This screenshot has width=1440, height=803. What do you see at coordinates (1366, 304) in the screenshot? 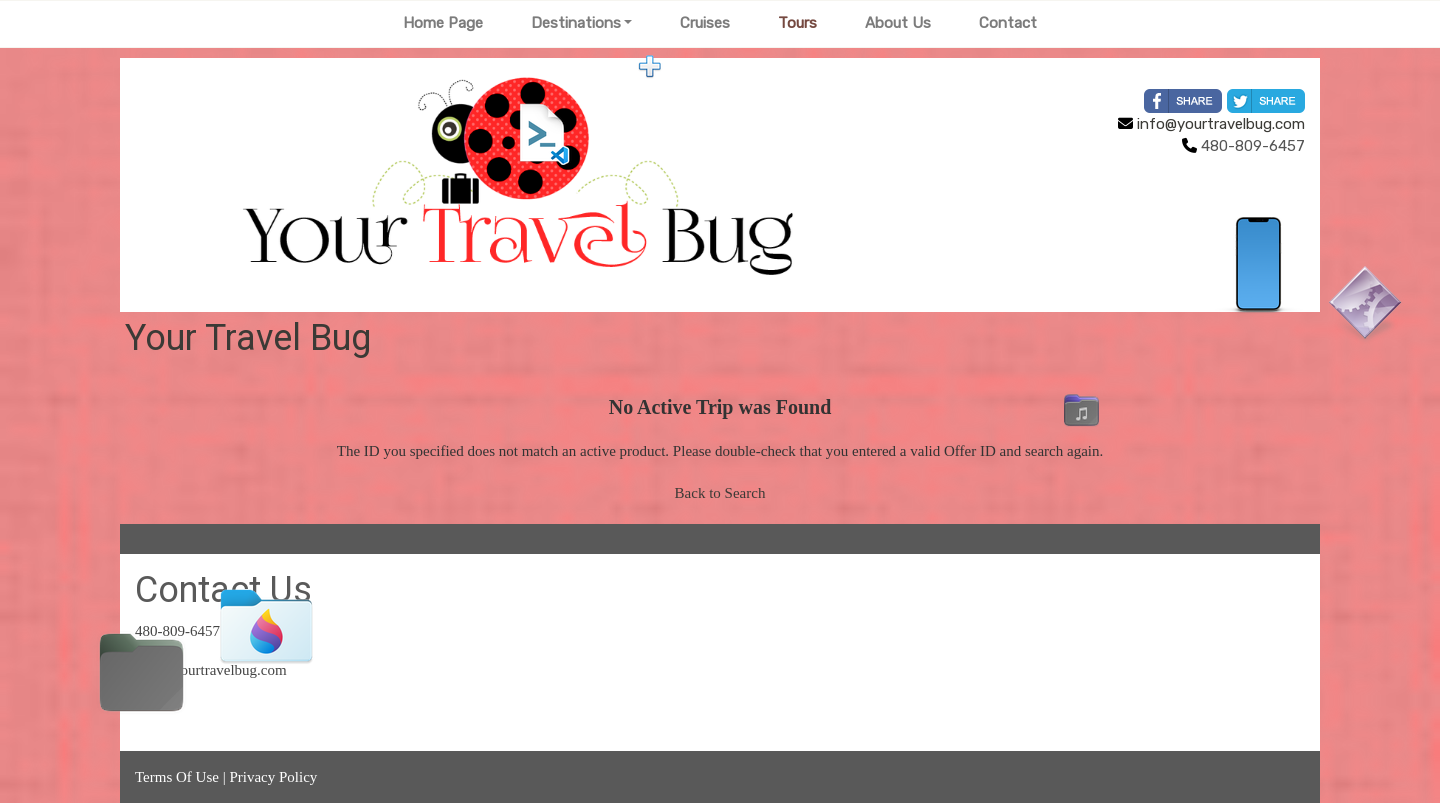
I see `indicates an executable program file` at bounding box center [1366, 304].